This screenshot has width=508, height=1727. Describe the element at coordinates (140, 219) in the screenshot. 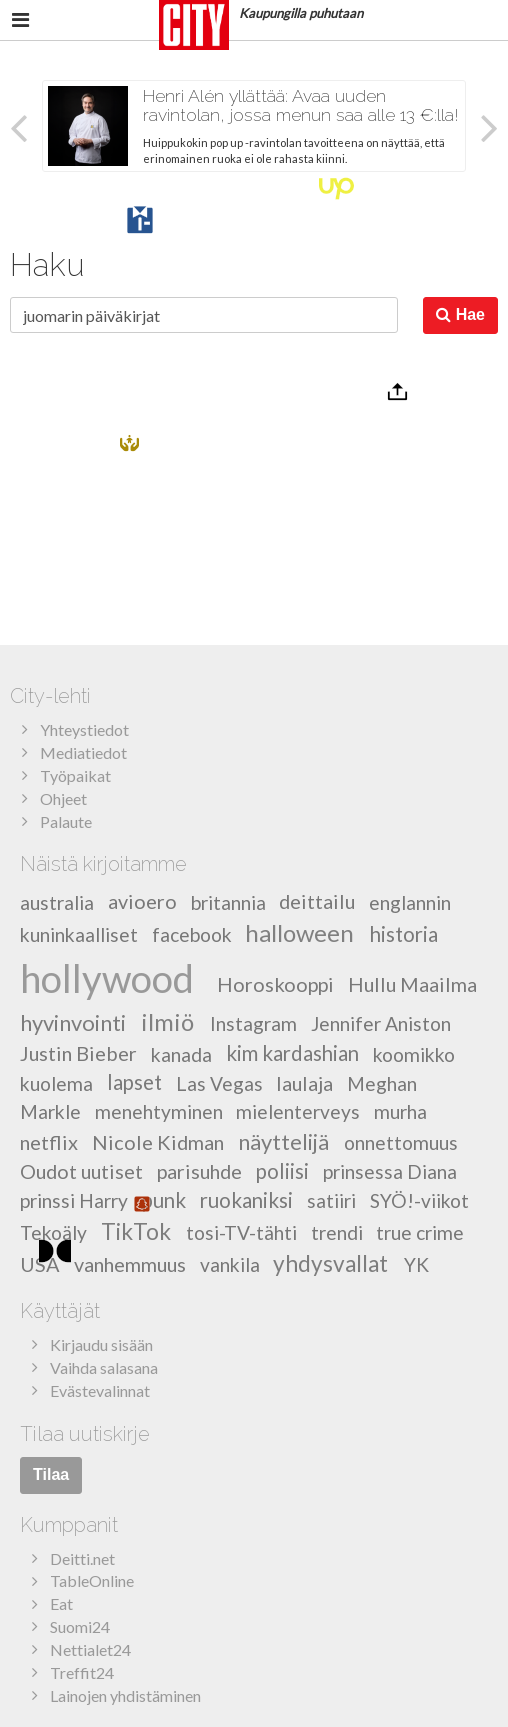

I see `browse clothing or apparel items` at that location.